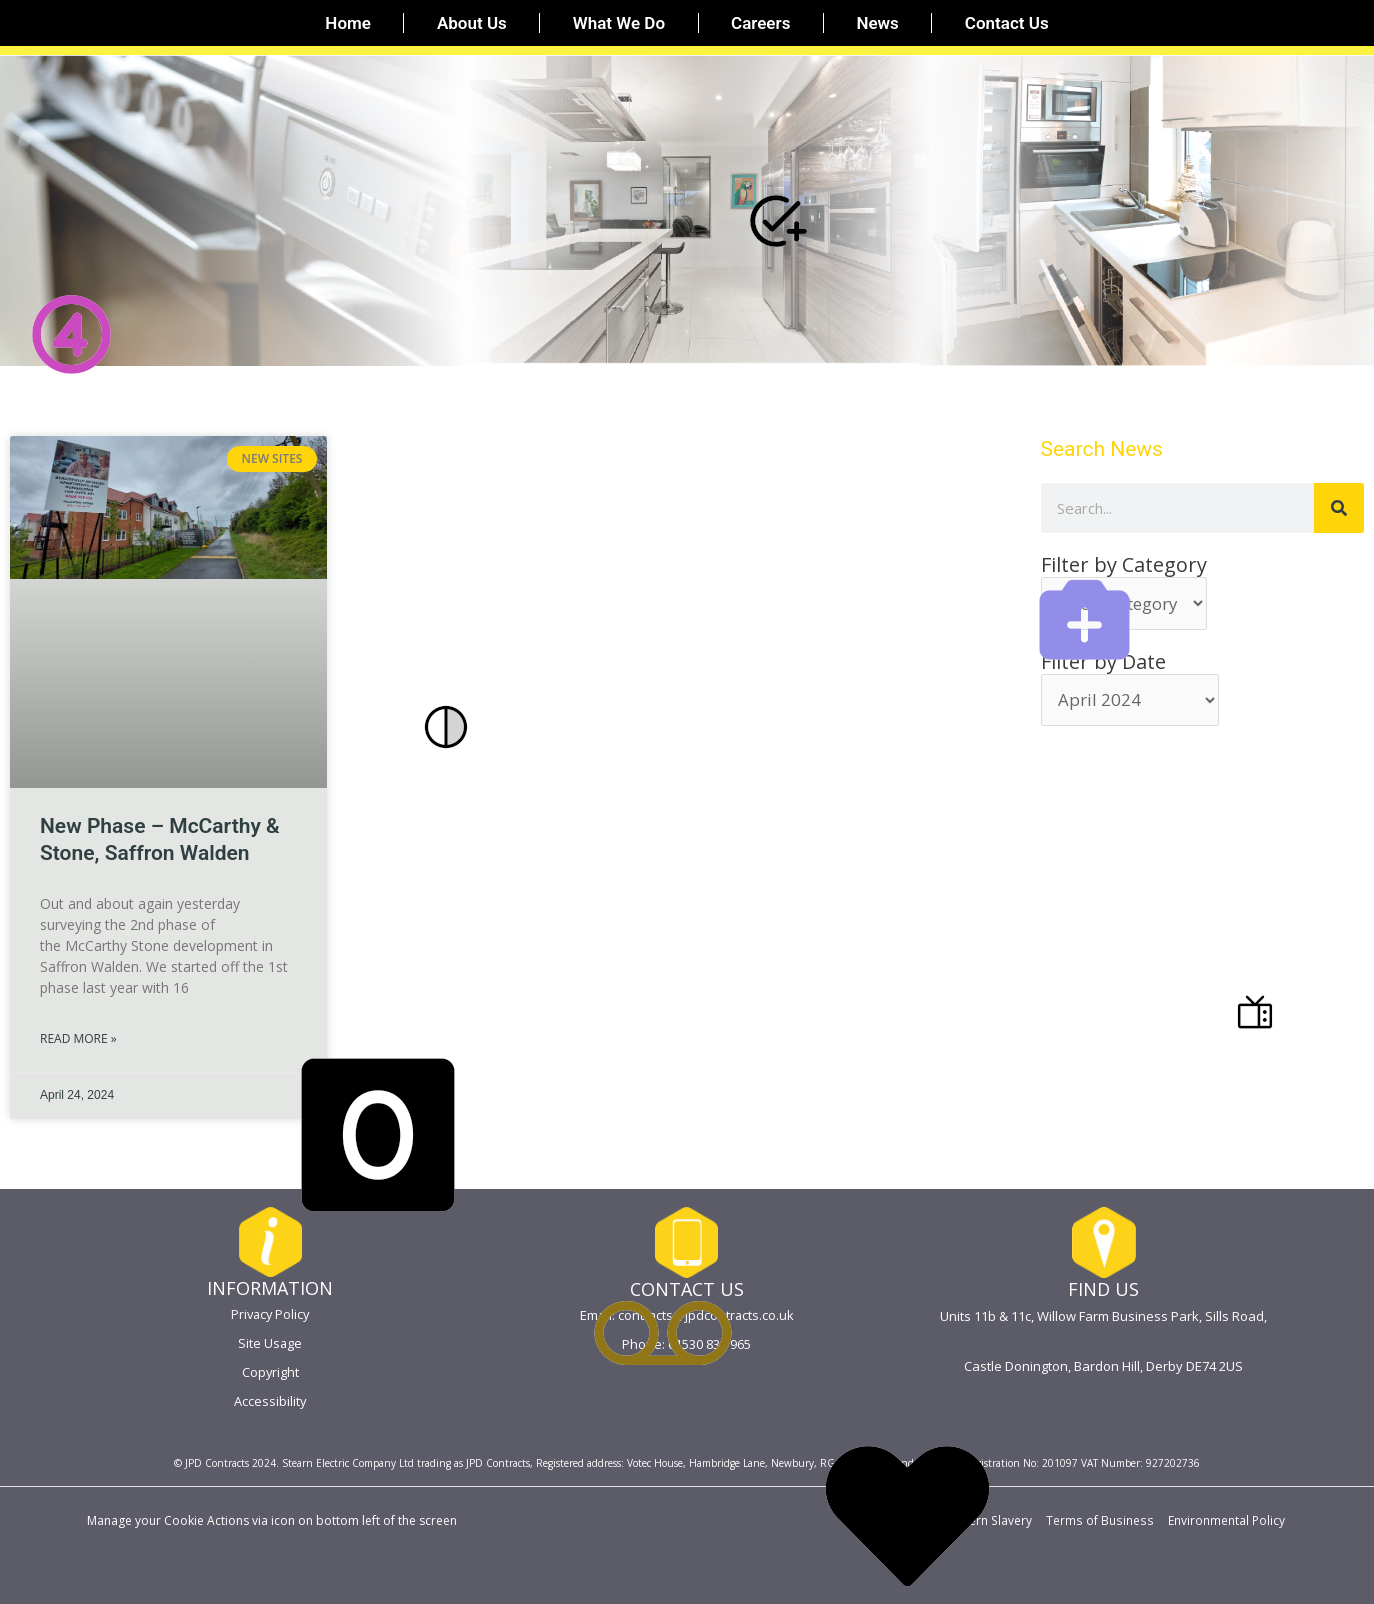 The height and width of the screenshot is (1604, 1374). I want to click on add a new task to your list, so click(776, 221).